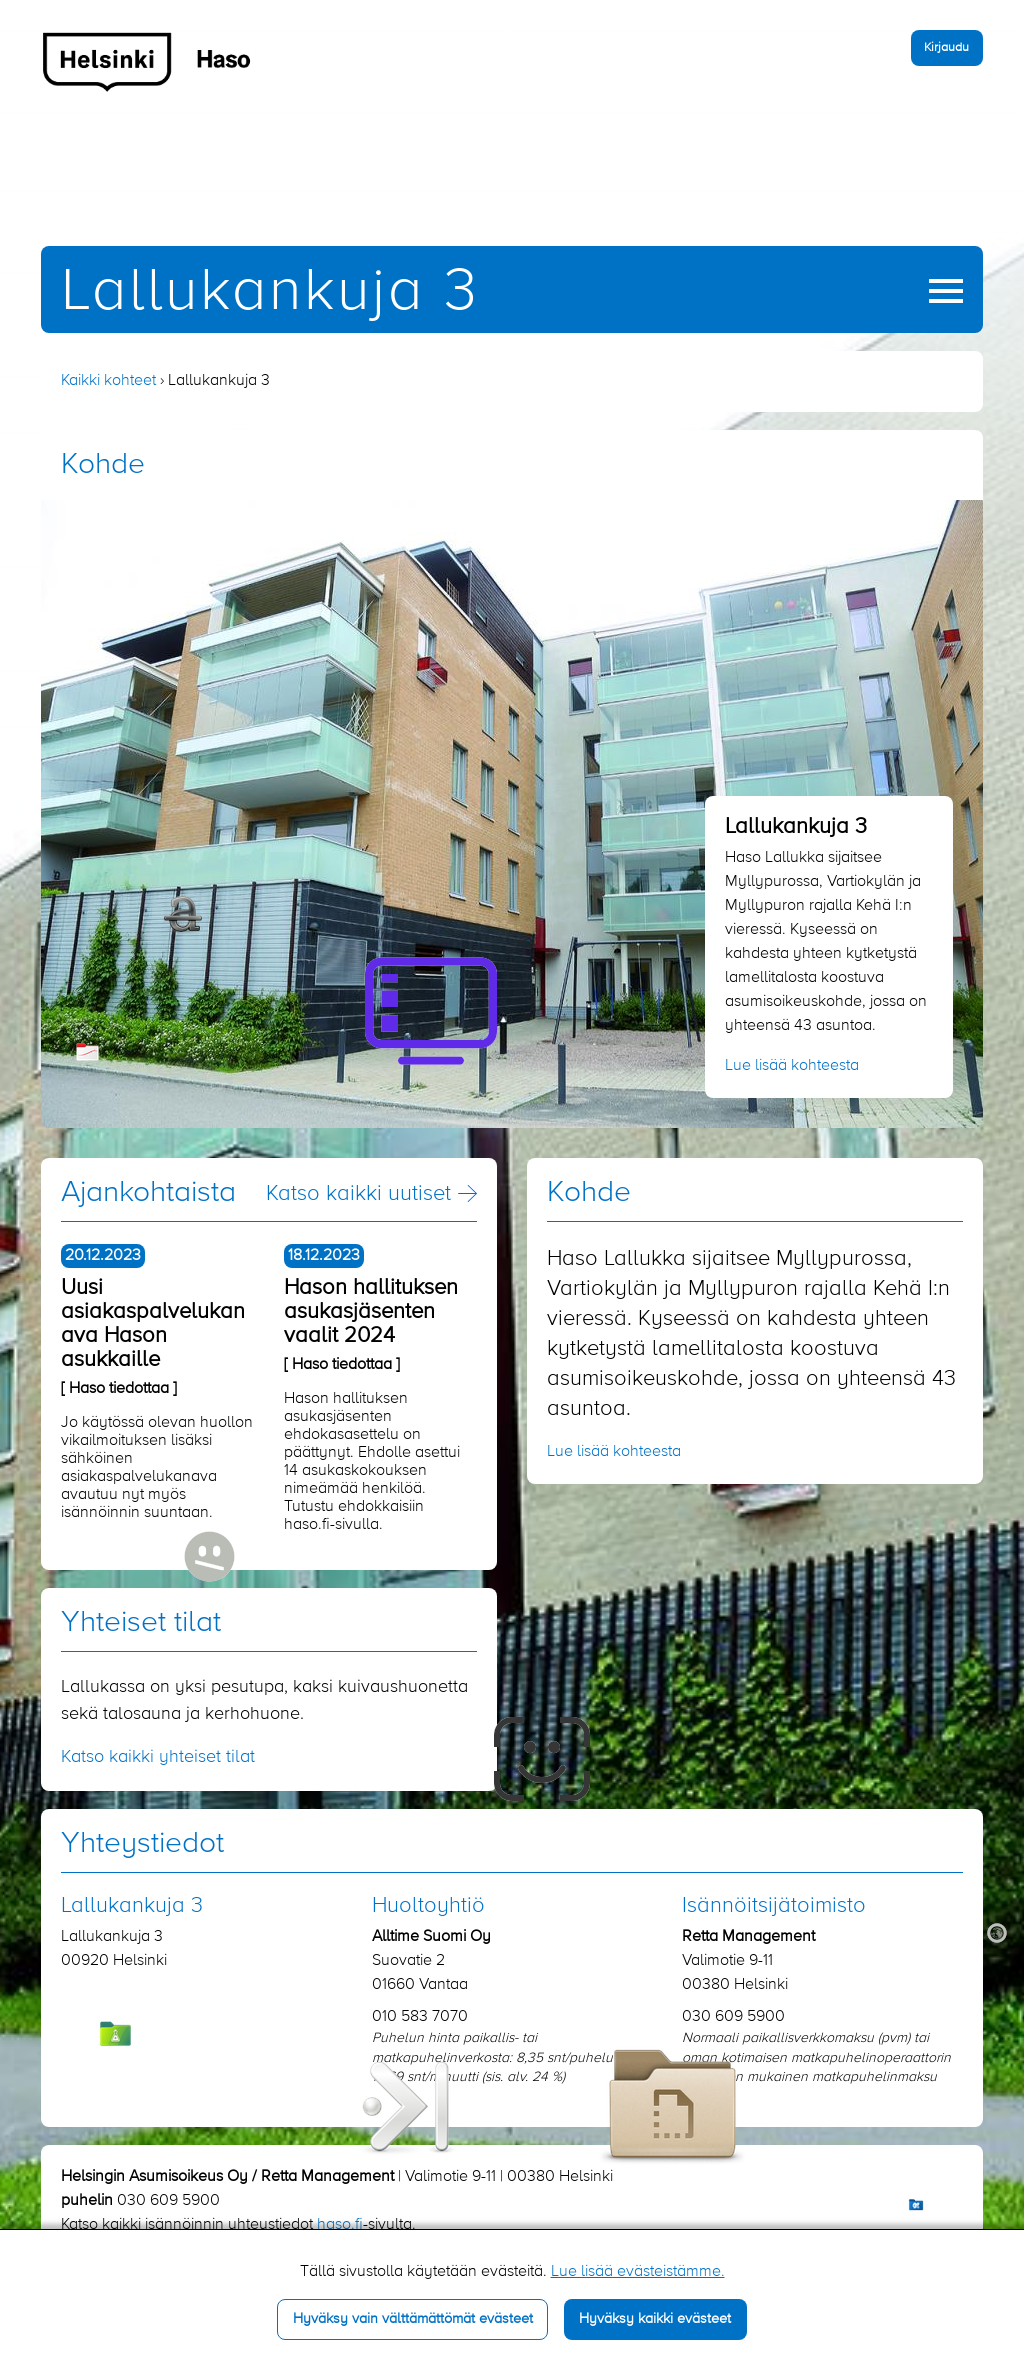 The height and width of the screenshot is (2372, 1024). What do you see at coordinates (115, 2034) in the screenshot?
I see `folder for science or chemistry-related files` at bounding box center [115, 2034].